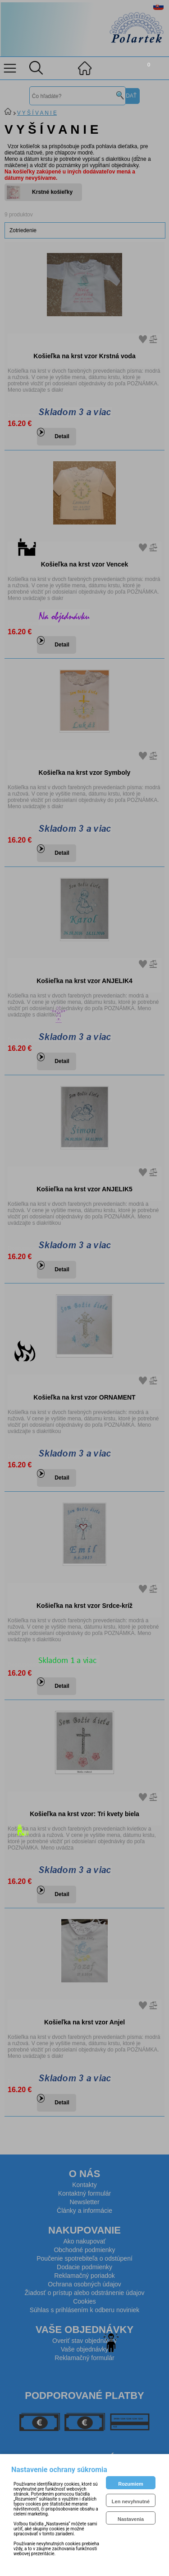  Describe the element at coordinates (23, 1830) in the screenshot. I see `granary or grain storage building in a farming game` at that location.